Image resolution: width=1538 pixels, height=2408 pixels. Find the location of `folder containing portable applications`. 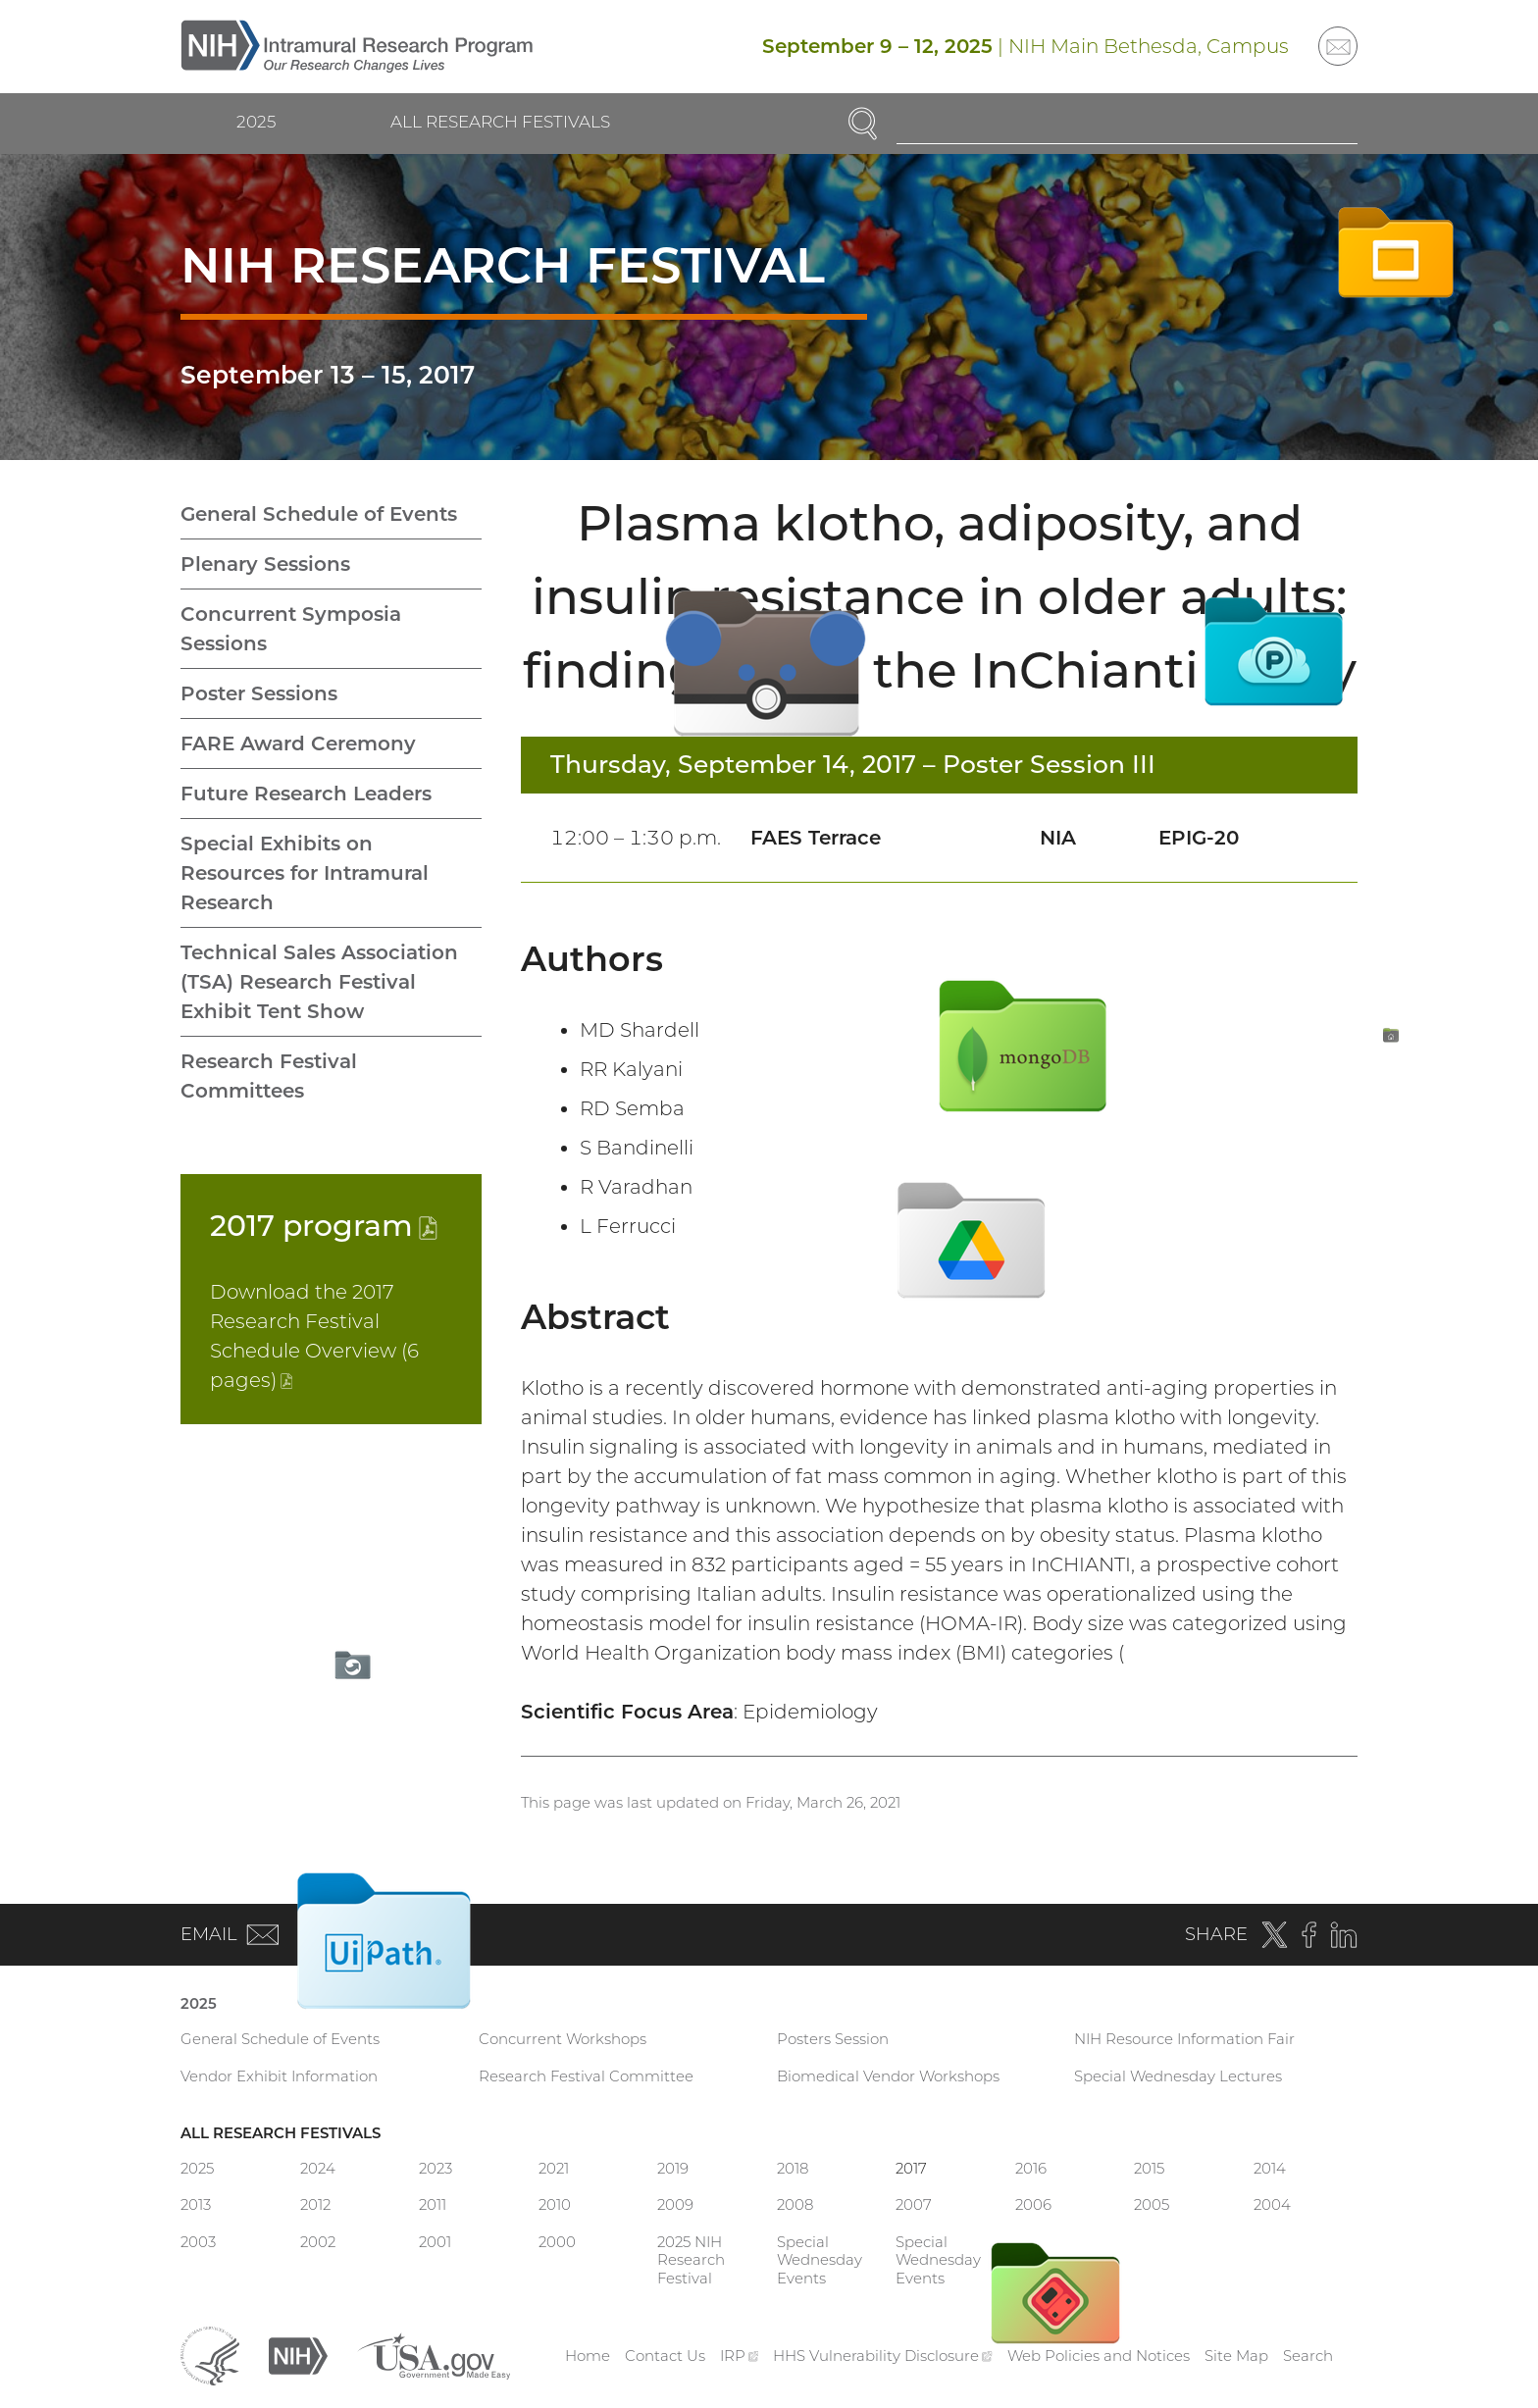

folder containing portable applications is located at coordinates (352, 1665).